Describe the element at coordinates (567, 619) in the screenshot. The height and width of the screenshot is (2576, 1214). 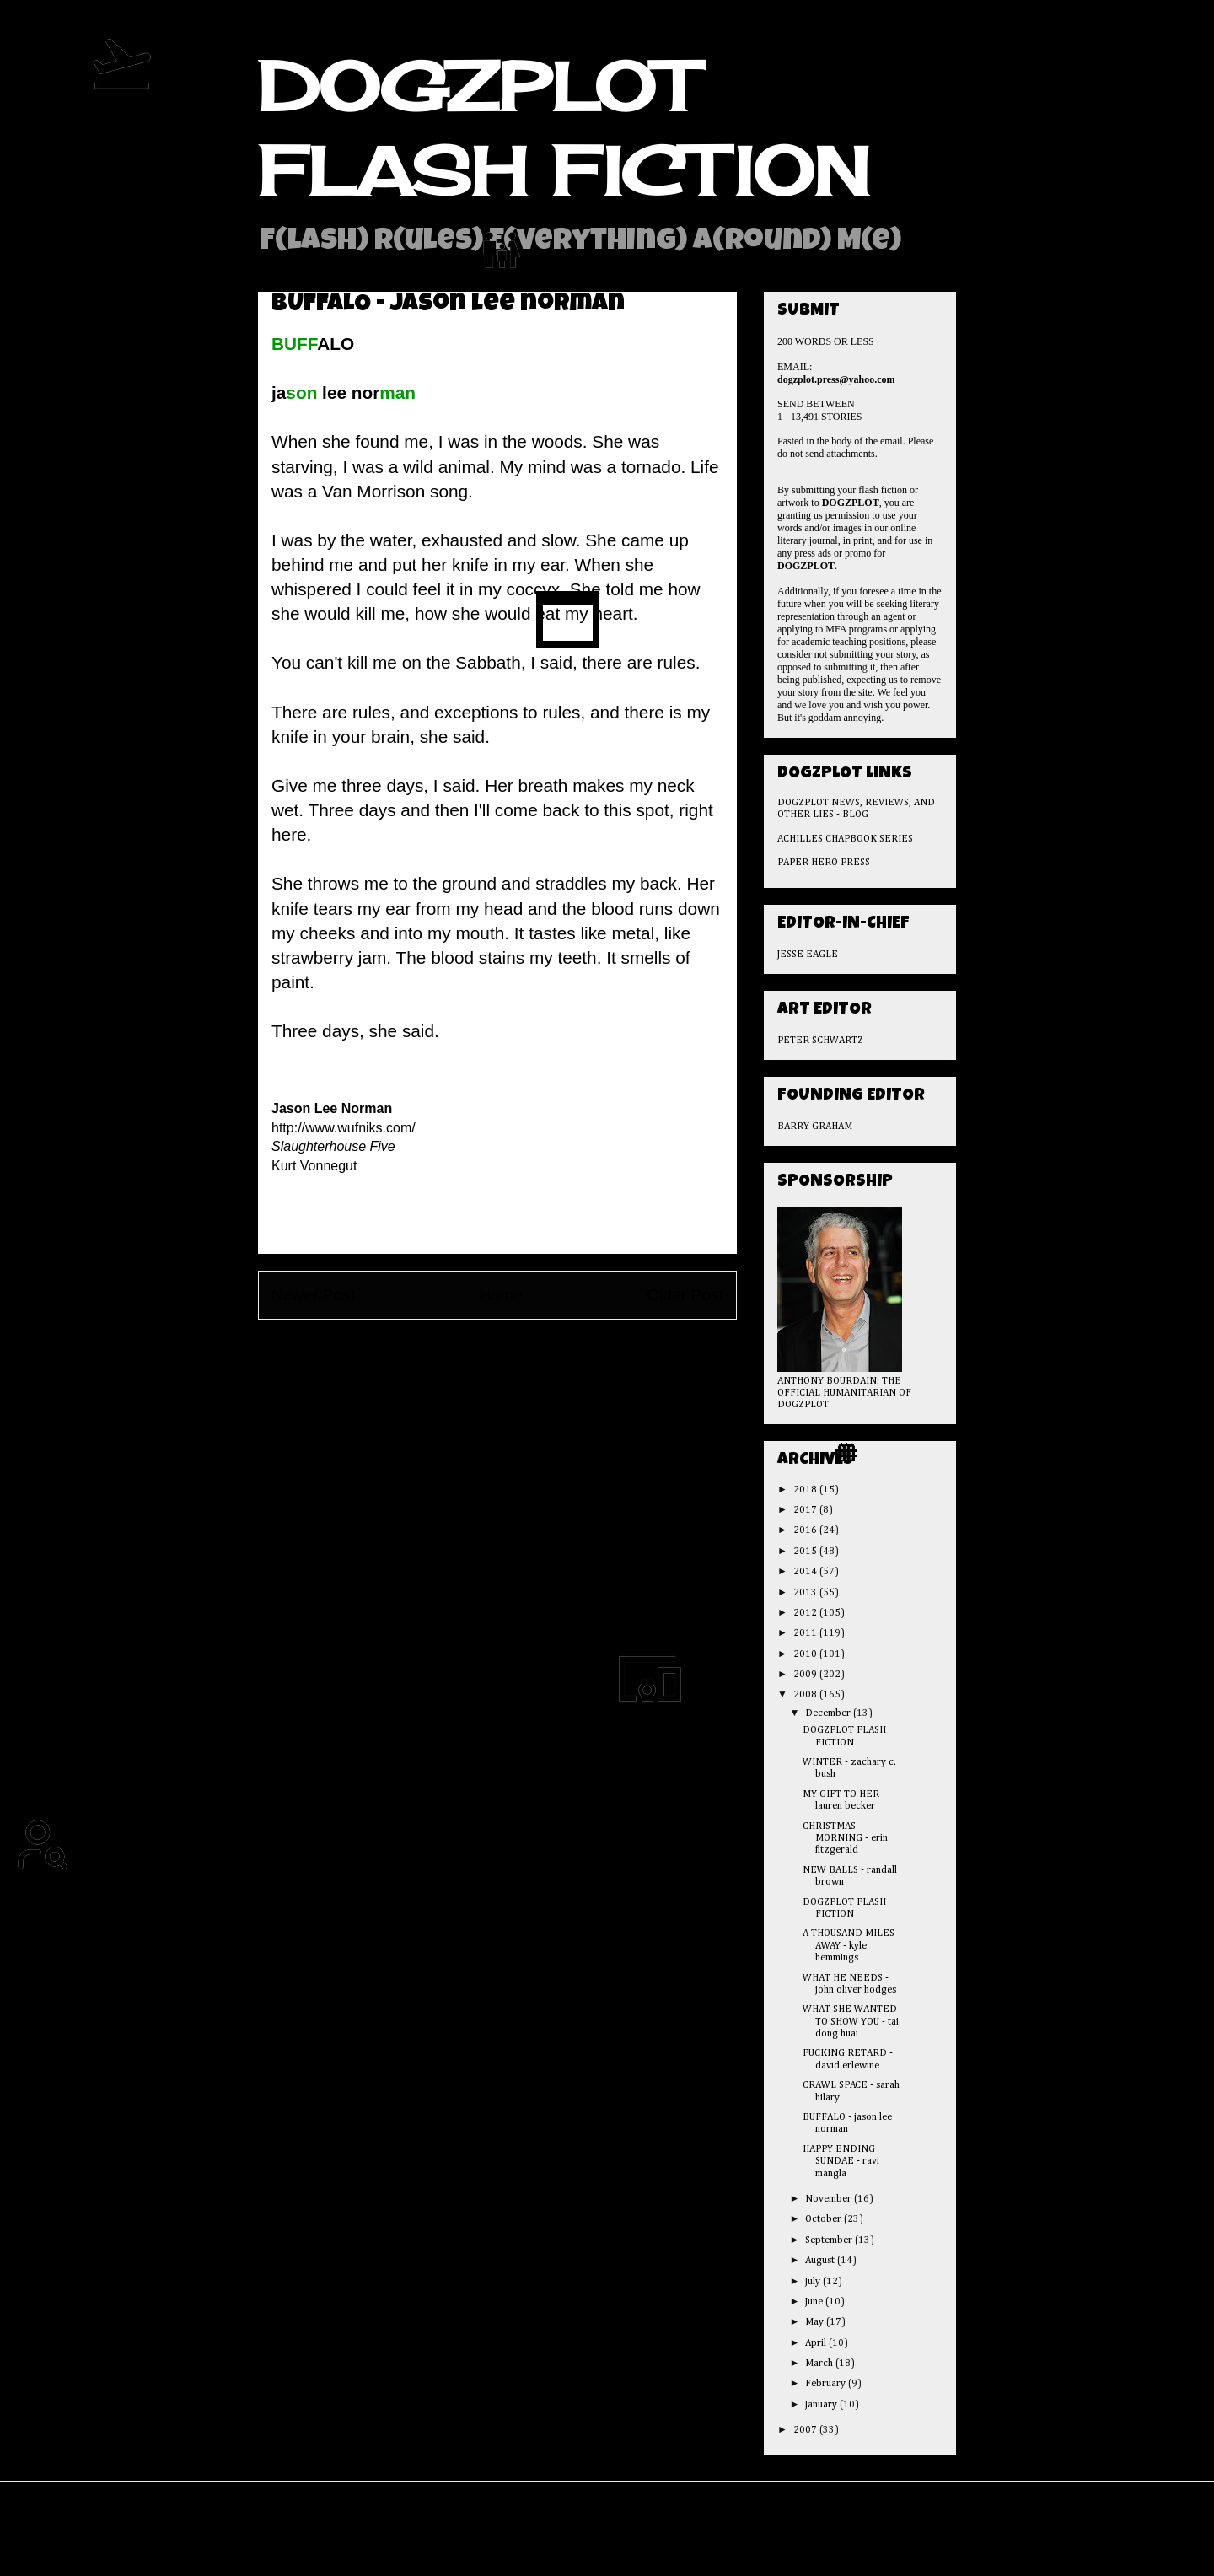
I see `open a web page or browser window` at that location.